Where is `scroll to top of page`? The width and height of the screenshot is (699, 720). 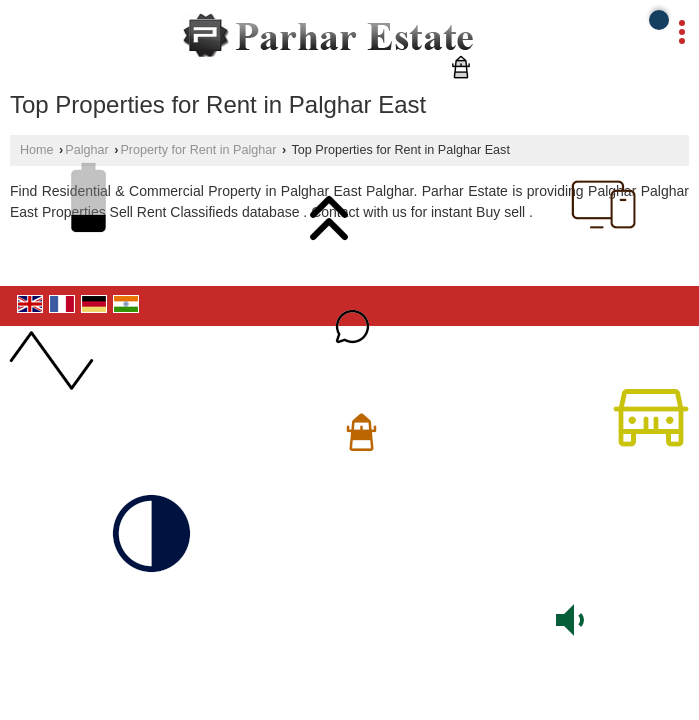
scroll to top of page is located at coordinates (329, 218).